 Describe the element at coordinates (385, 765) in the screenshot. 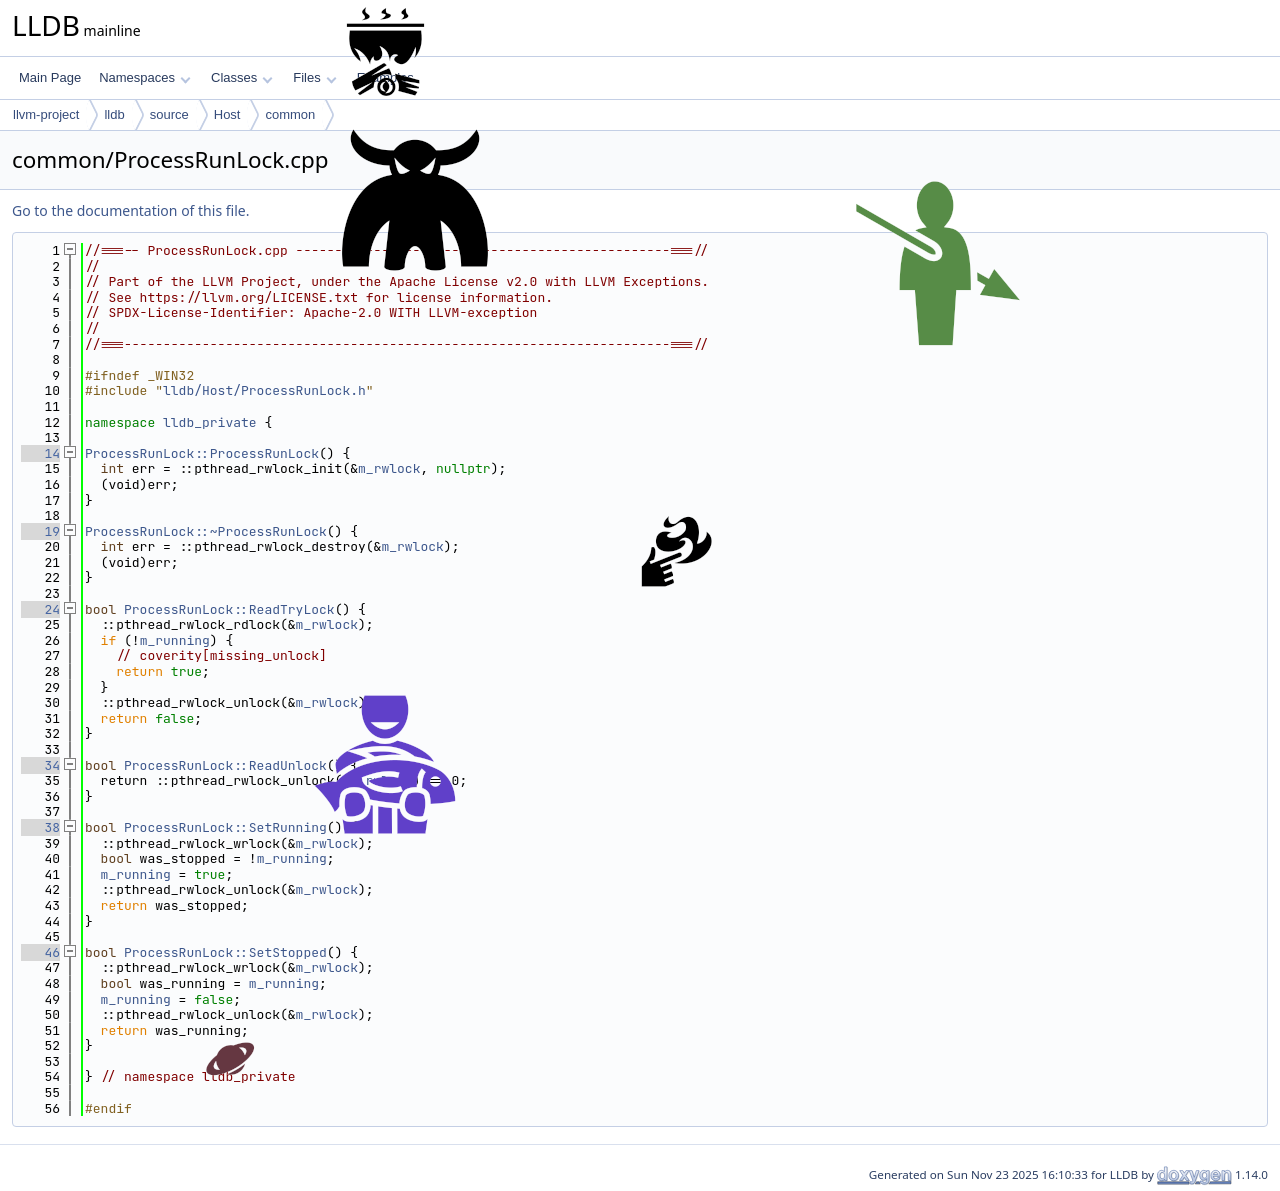

I see `fishing mini-game or activity` at that location.